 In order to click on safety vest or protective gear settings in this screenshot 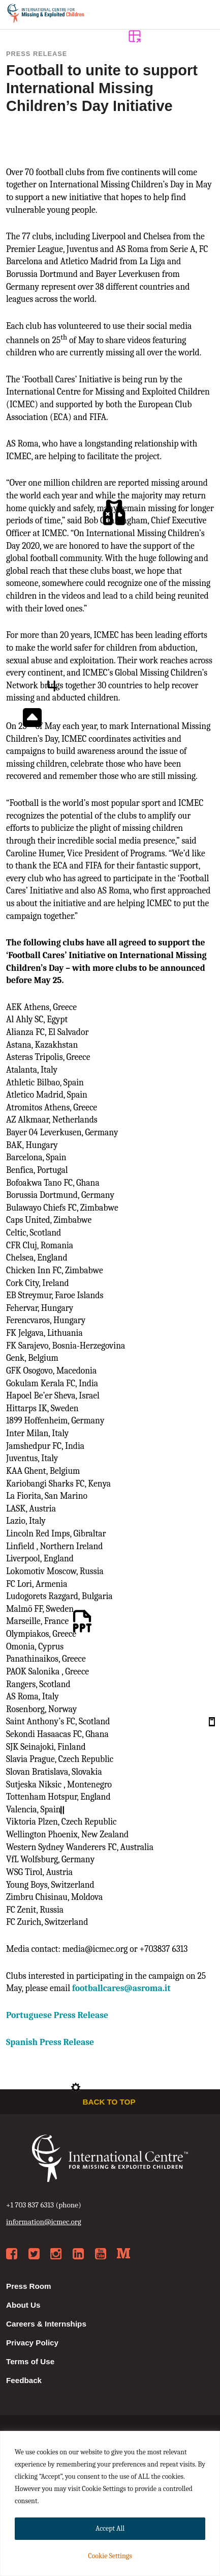, I will do `click(114, 512)`.